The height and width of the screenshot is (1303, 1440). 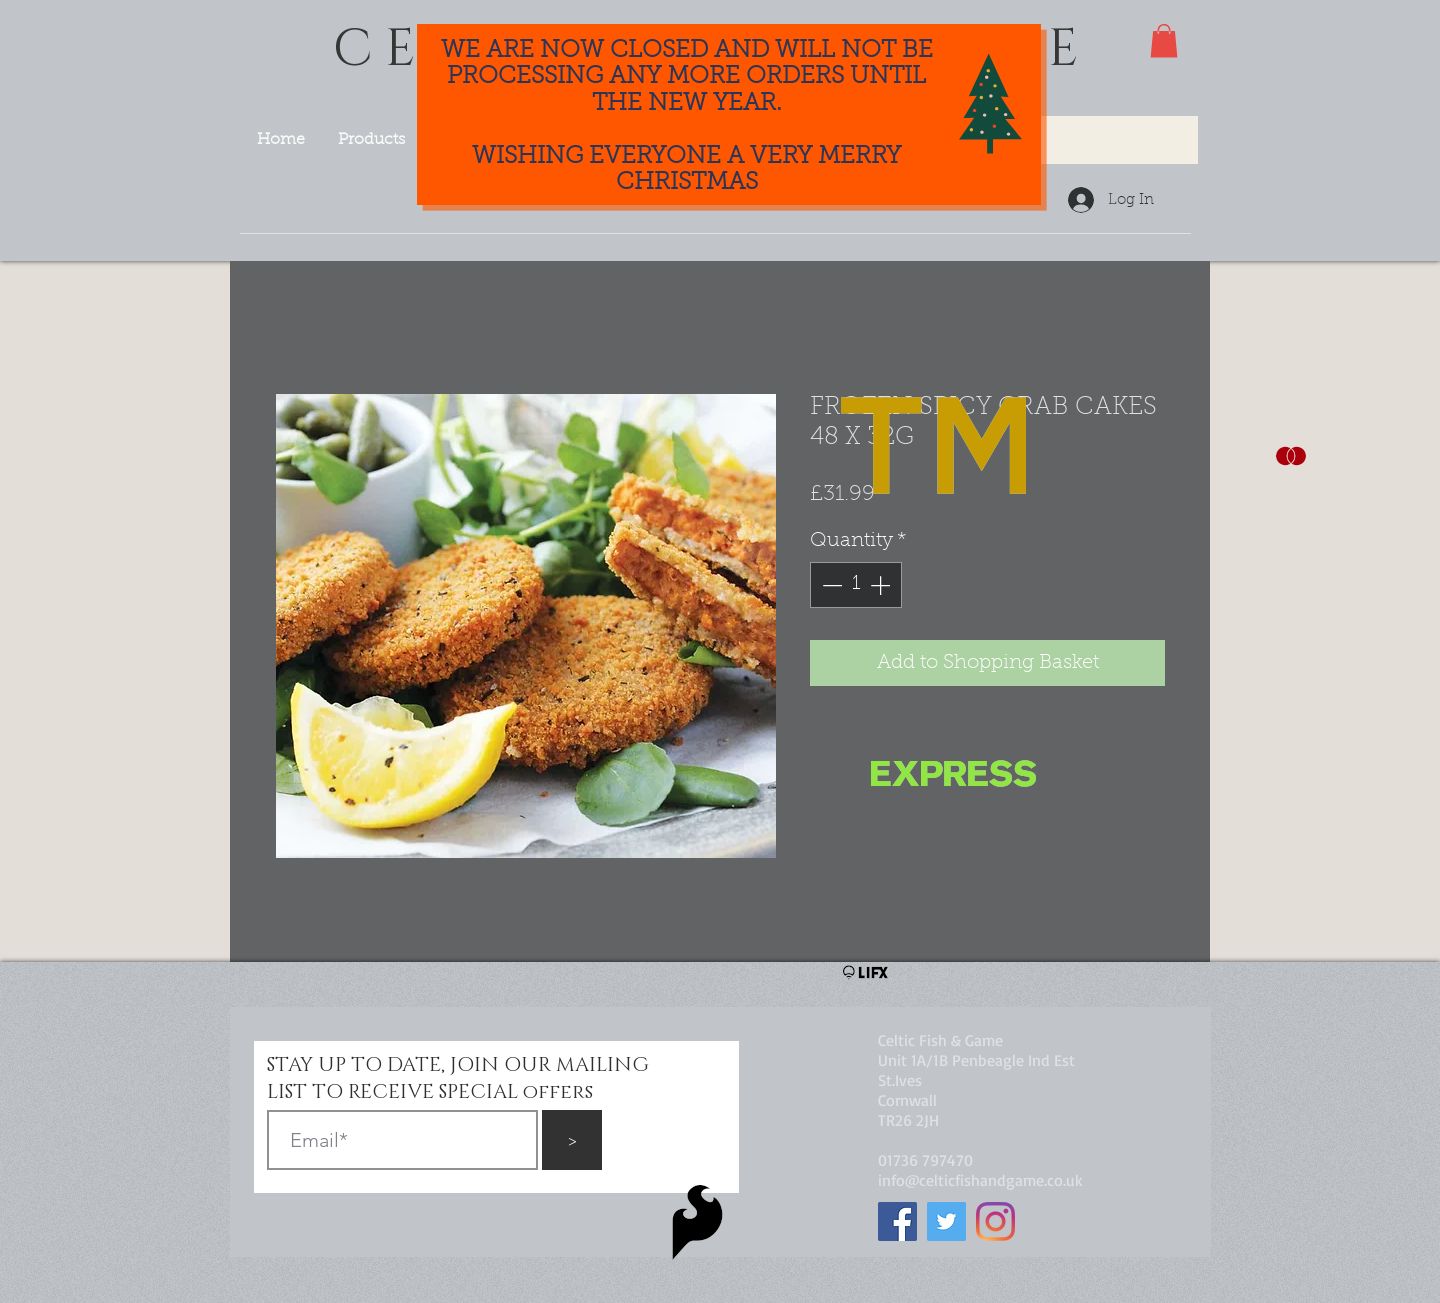 What do you see at coordinates (865, 972) in the screenshot?
I see `open the LIFX smart lighting app` at bounding box center [865, 972].